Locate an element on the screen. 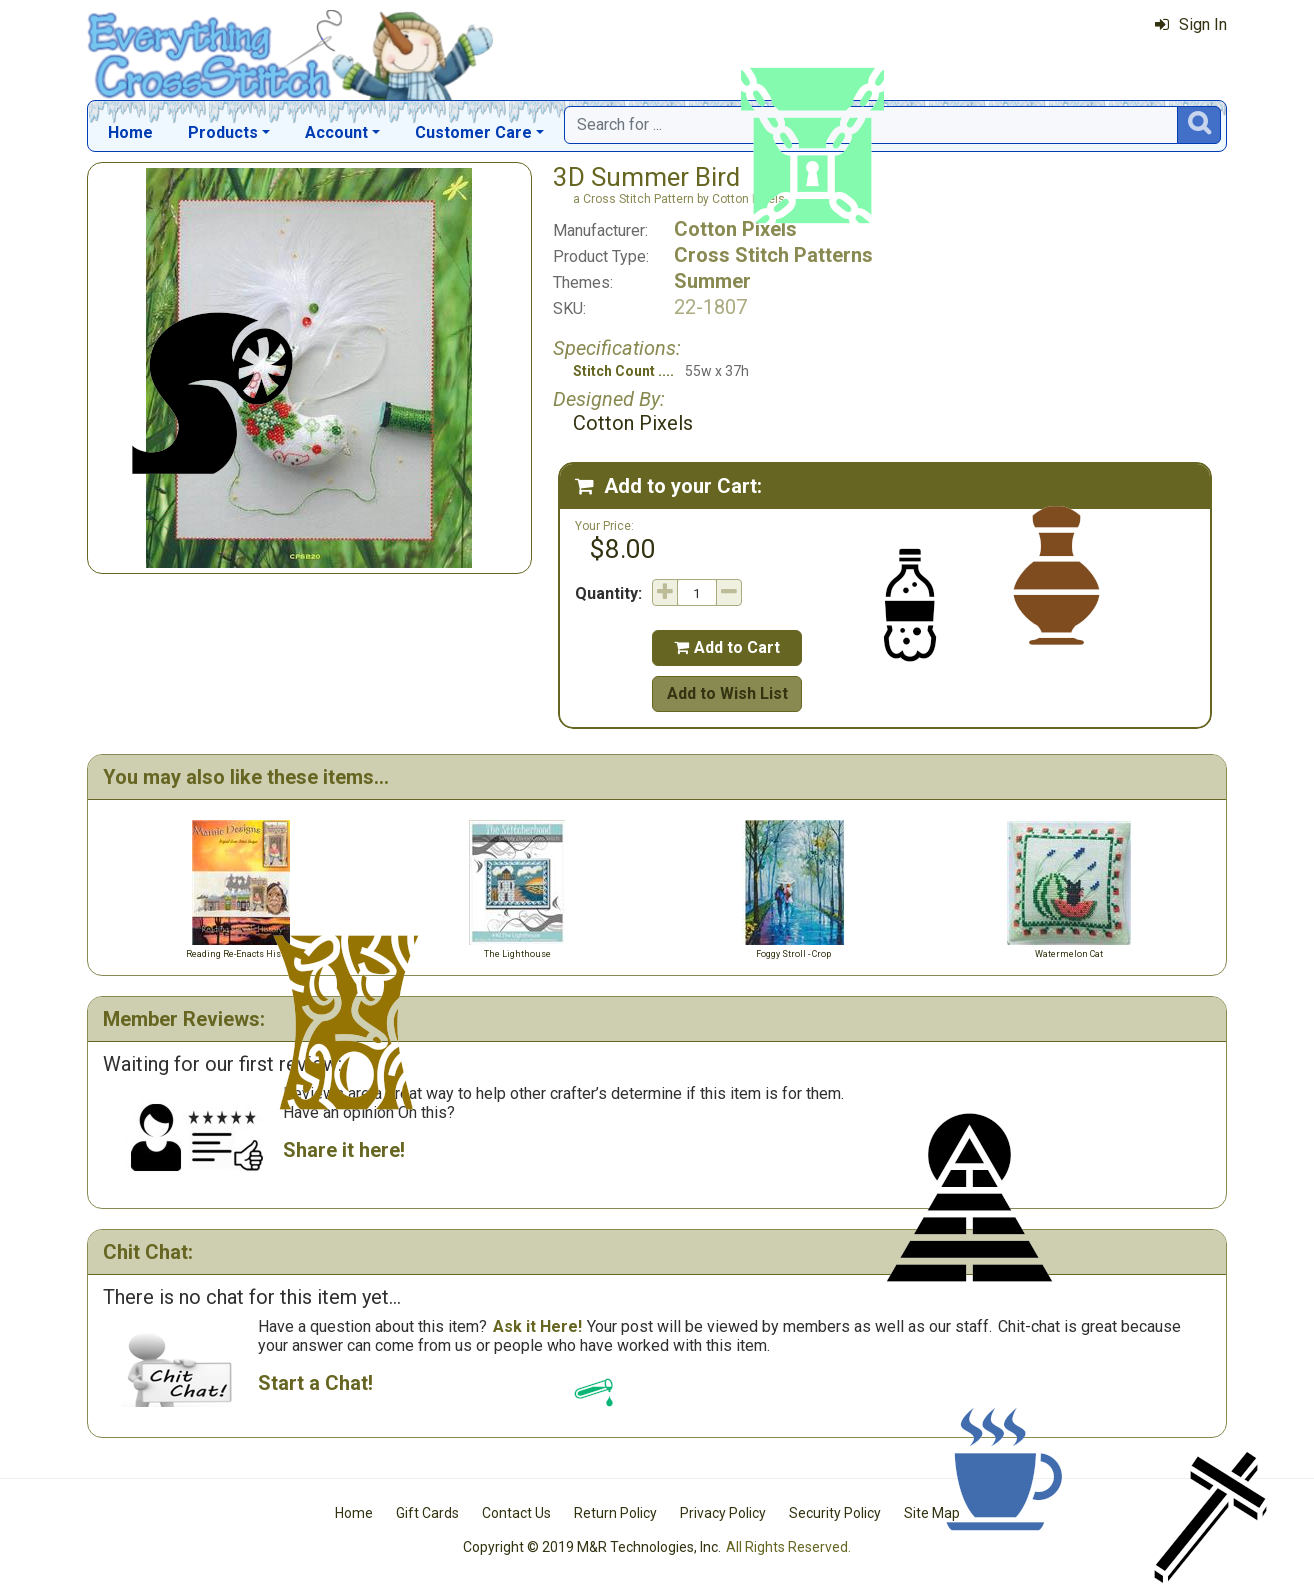  indicates religious or faith-based content is located at coordinates (1215, 1516).